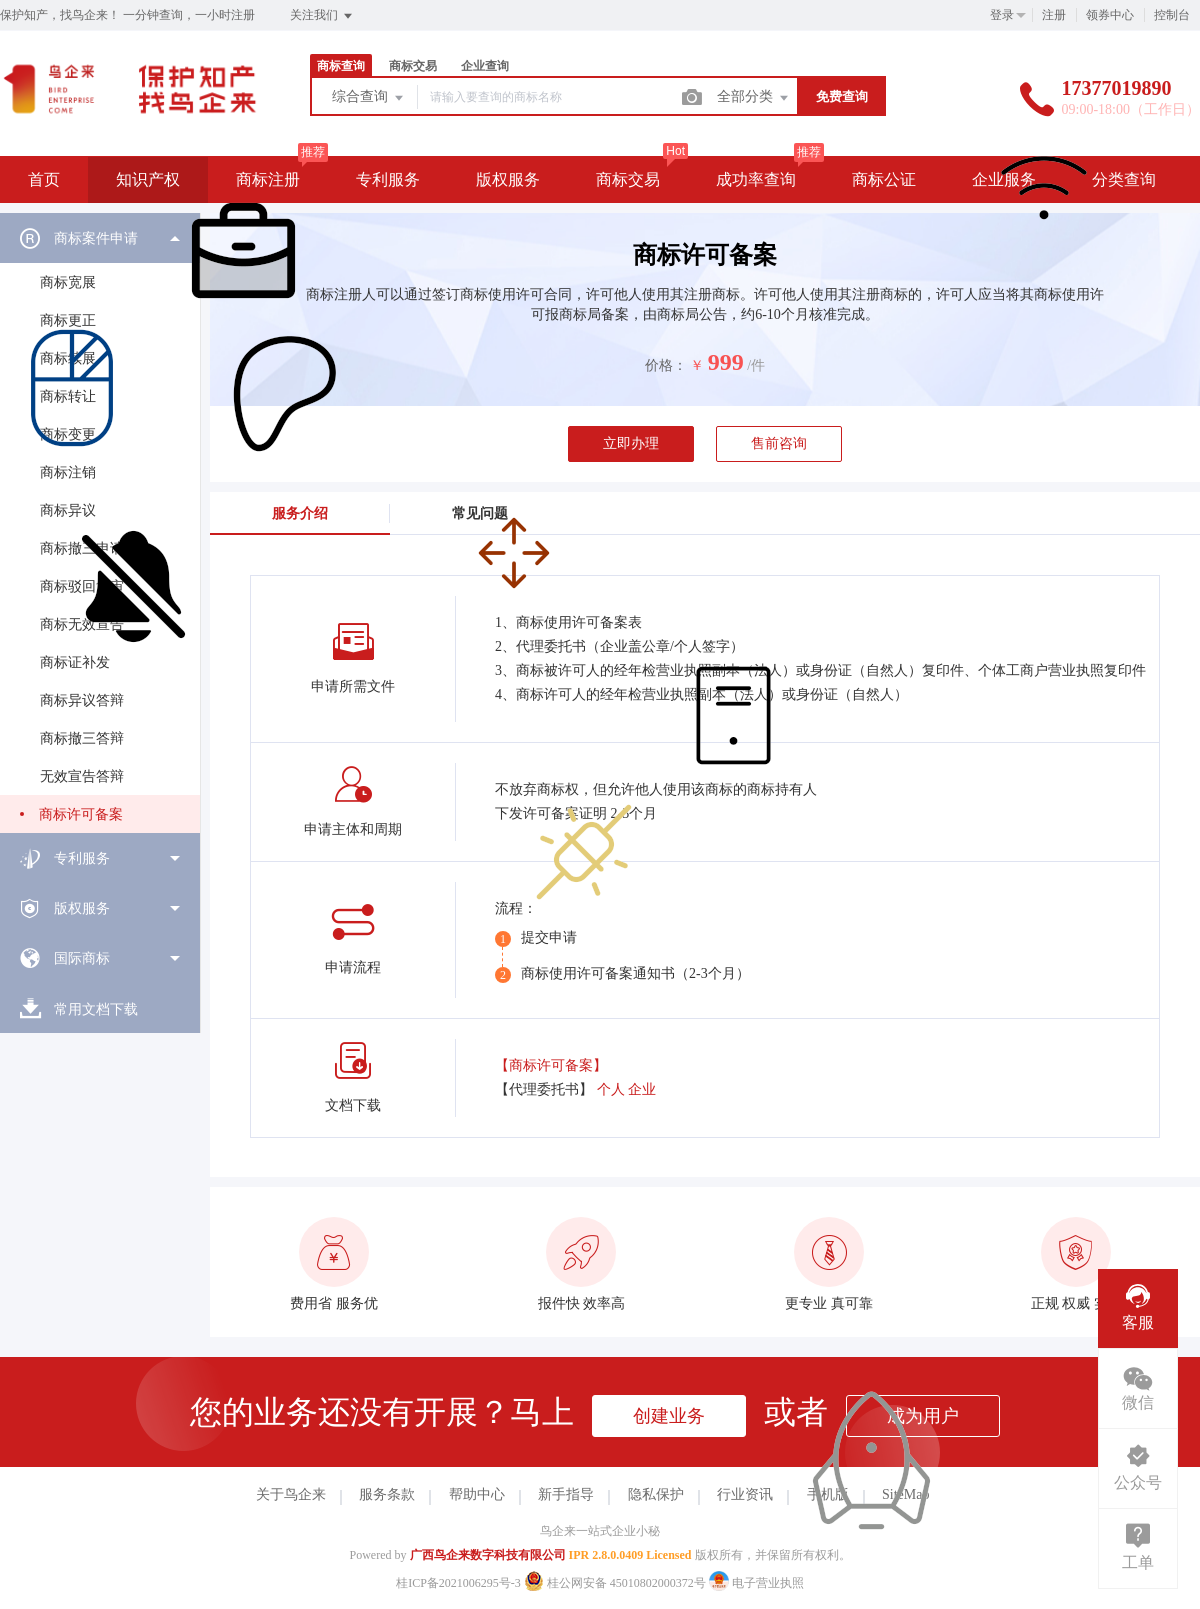 Image resolution: width=1200 pixels, height=1609 pixels. What do you see at coordinates (733, 715) in the screenshot?
I see `access server or desktop computer settings` at bounding box center [733, 715].